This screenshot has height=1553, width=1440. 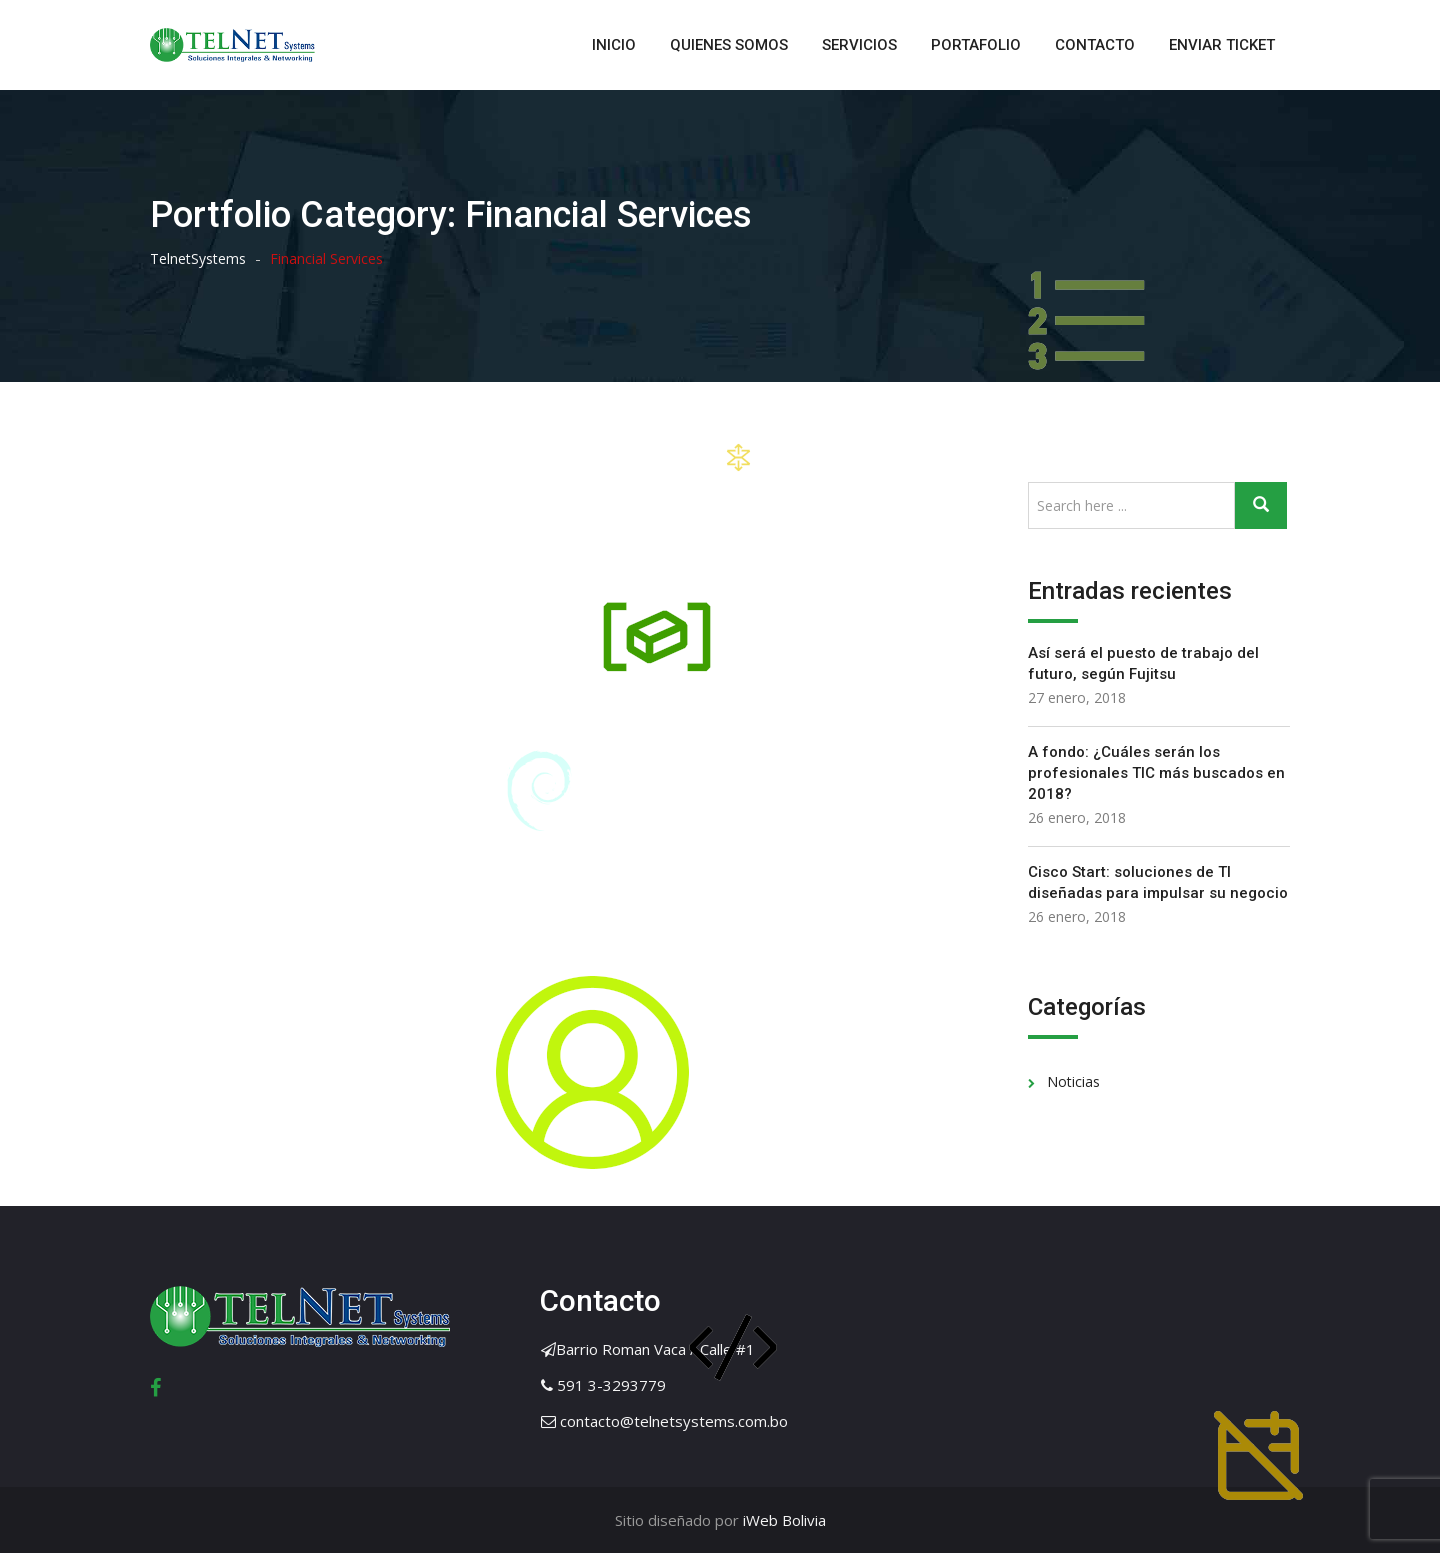 What do you see at coordinates (547, 790) in the screenshot?
I see `open a debian linux terminal session` at bounding box center [547, 790].